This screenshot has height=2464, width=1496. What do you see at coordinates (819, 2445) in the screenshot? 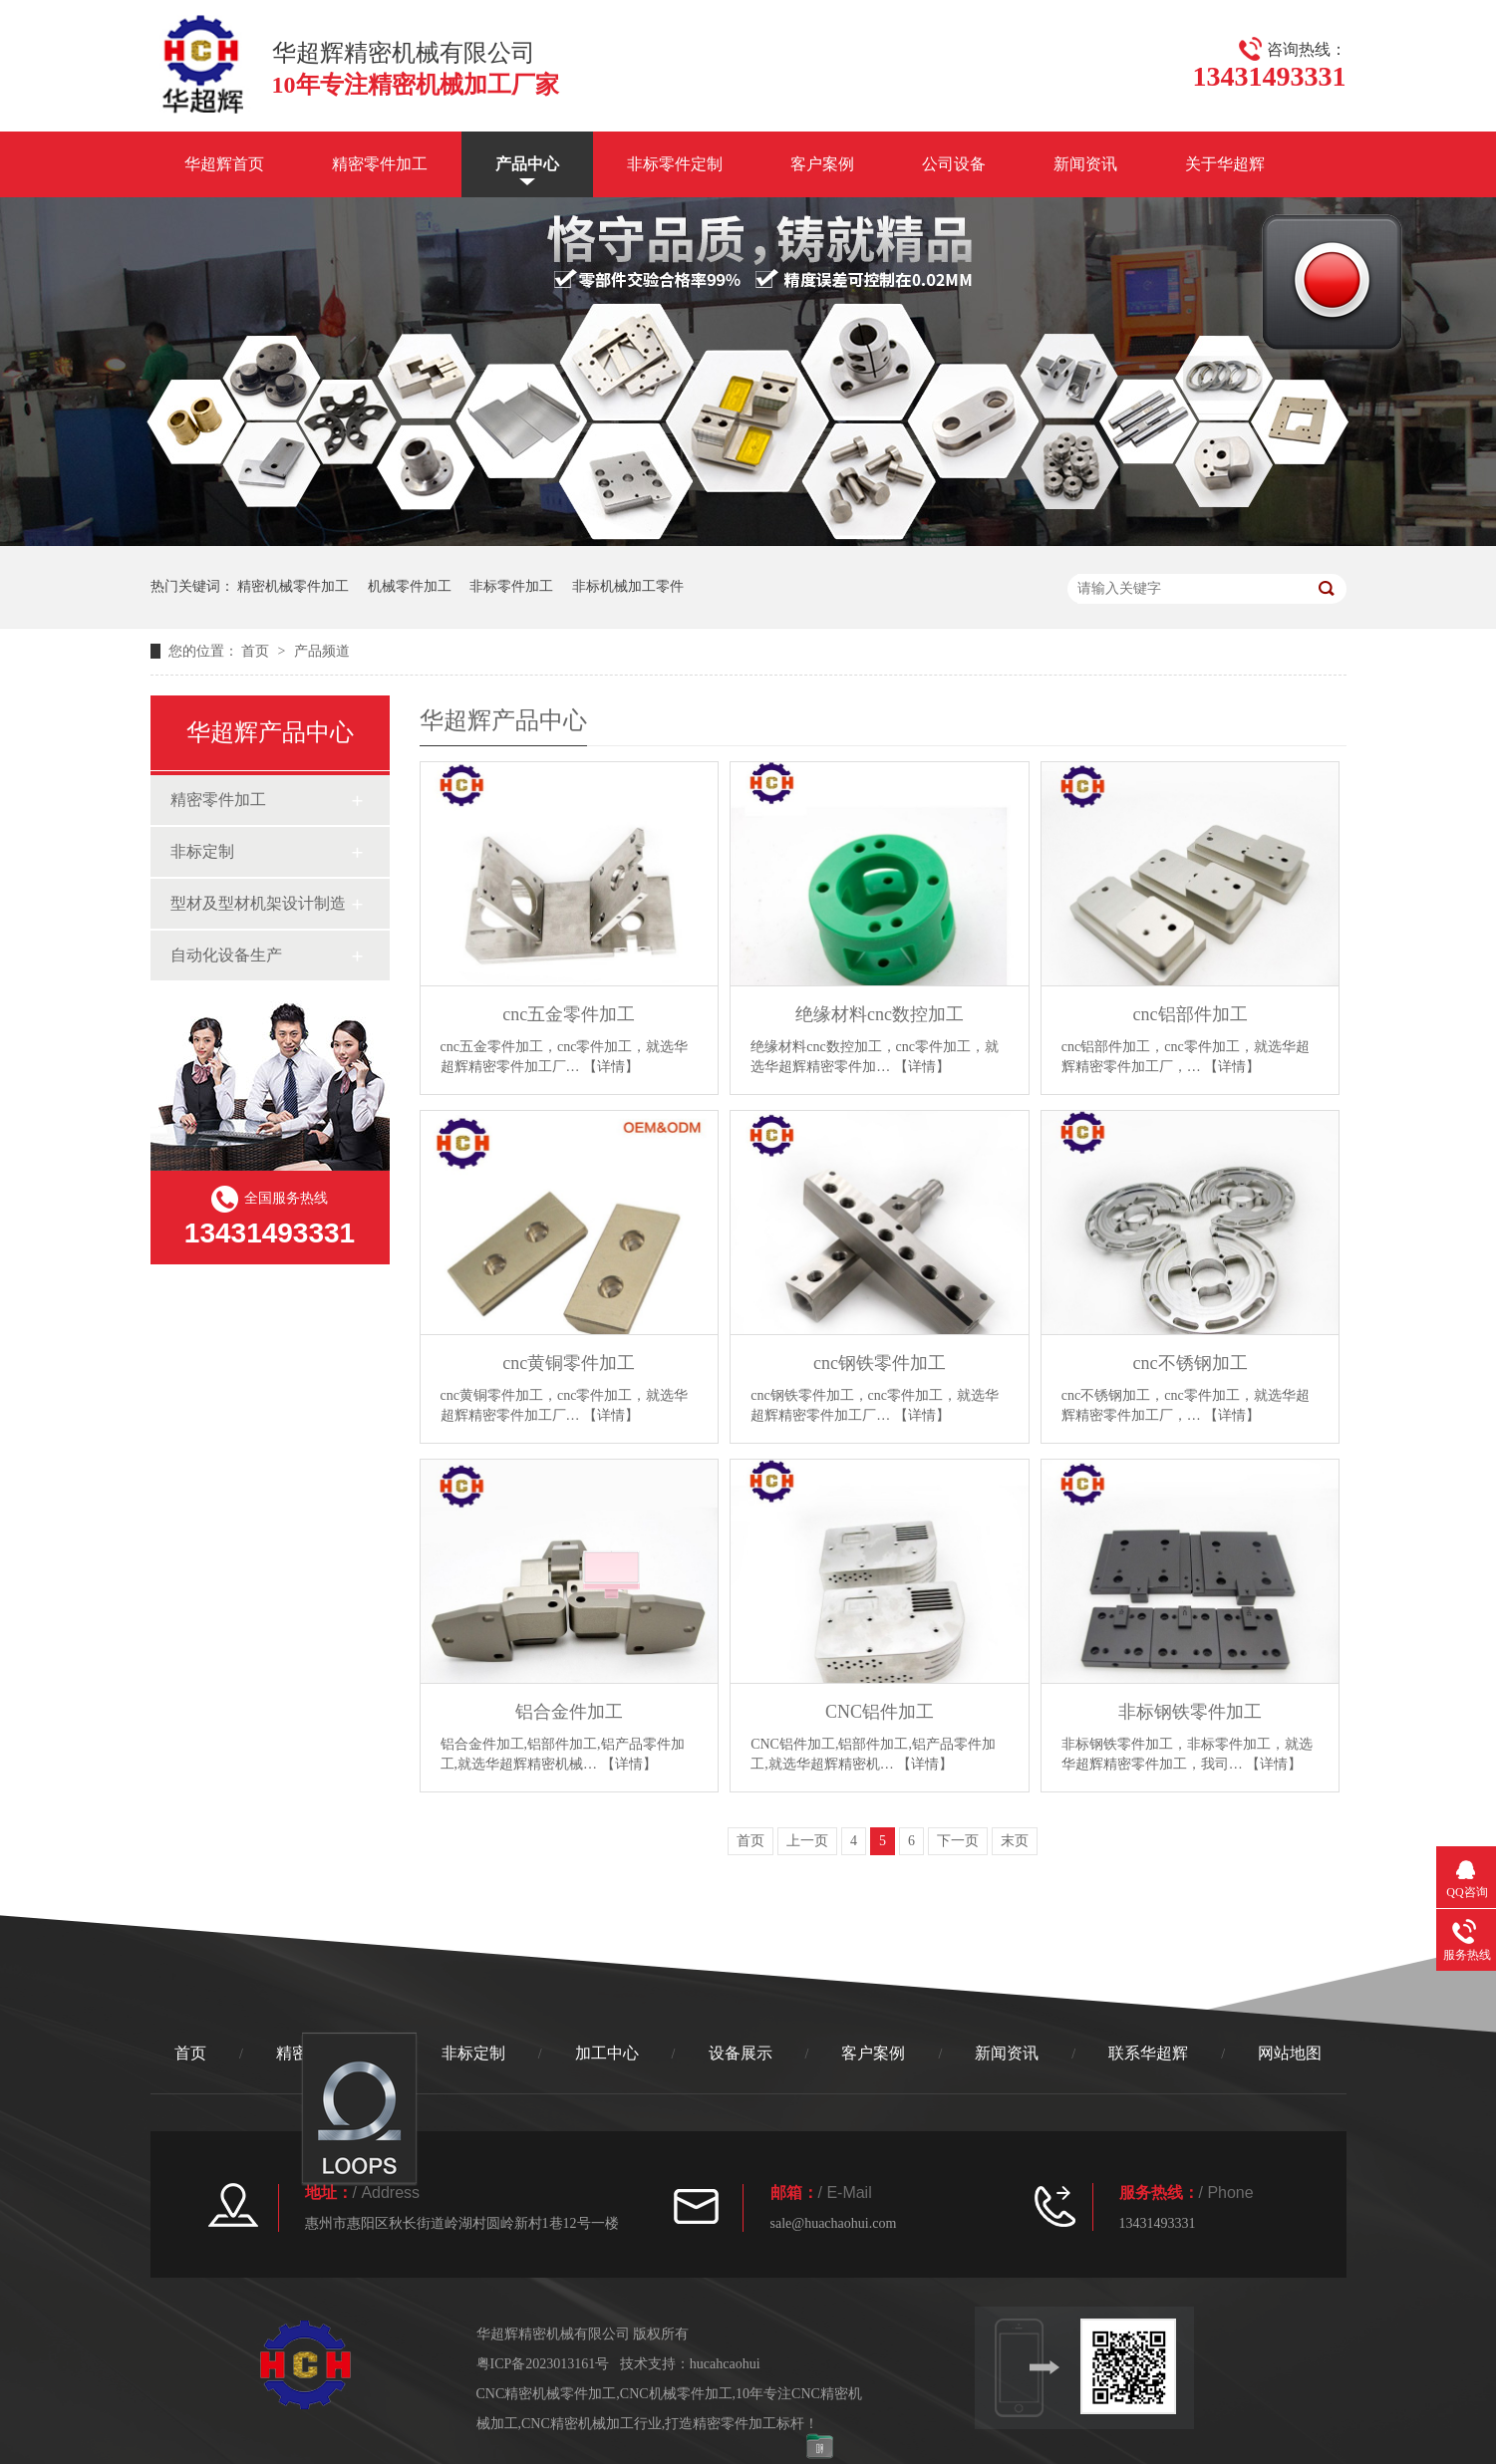
I see `open templates folder` at bounding box center [819, 2445].